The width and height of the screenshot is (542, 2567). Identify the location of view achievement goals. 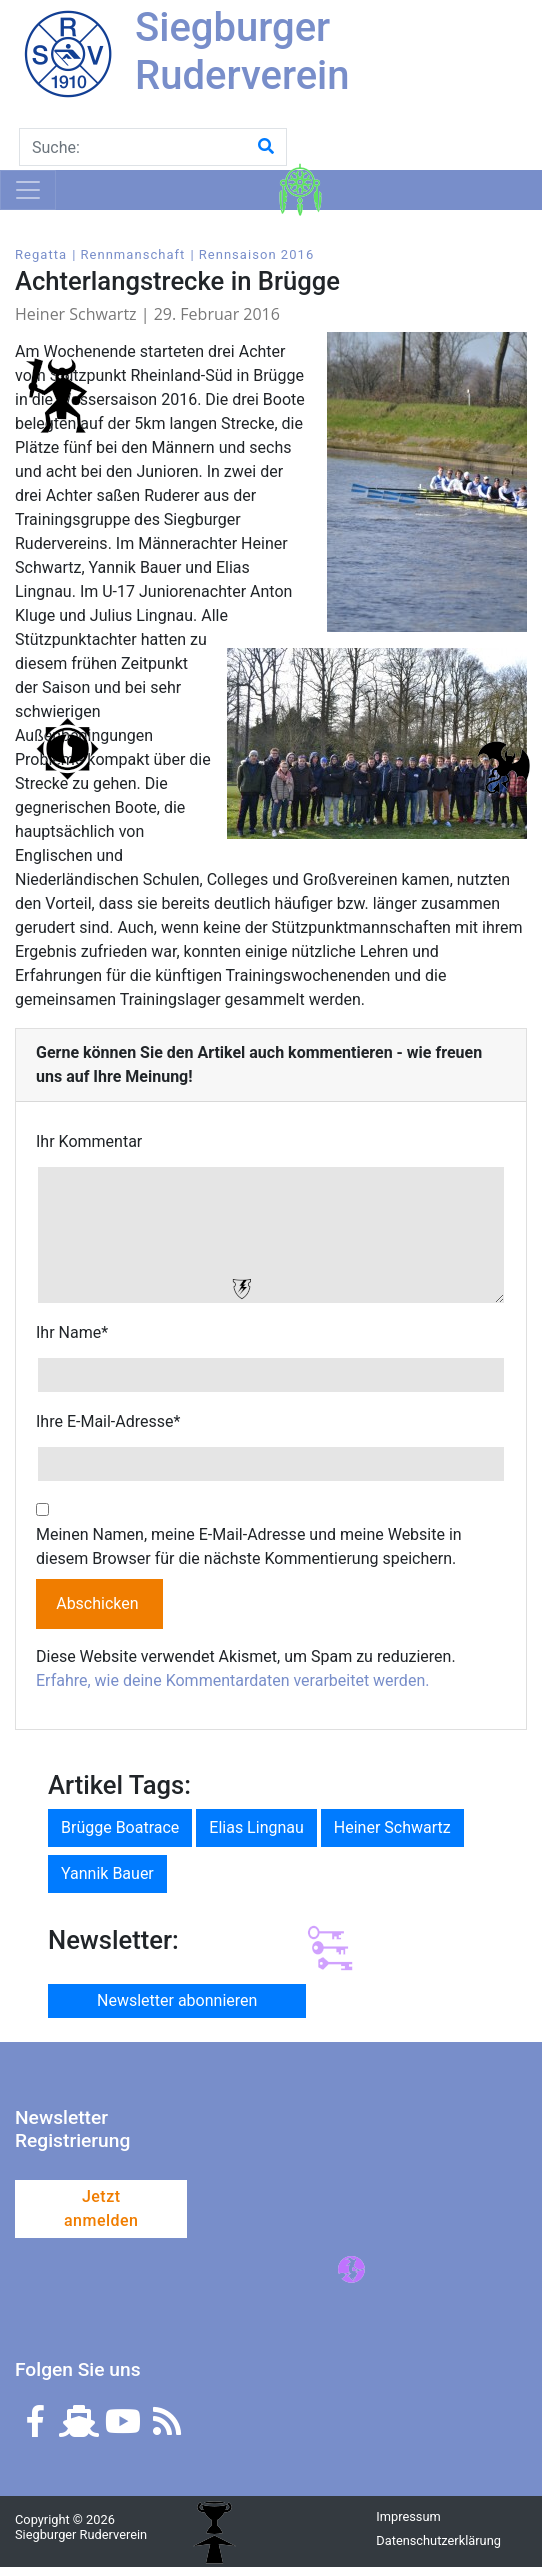
(214, 2532).